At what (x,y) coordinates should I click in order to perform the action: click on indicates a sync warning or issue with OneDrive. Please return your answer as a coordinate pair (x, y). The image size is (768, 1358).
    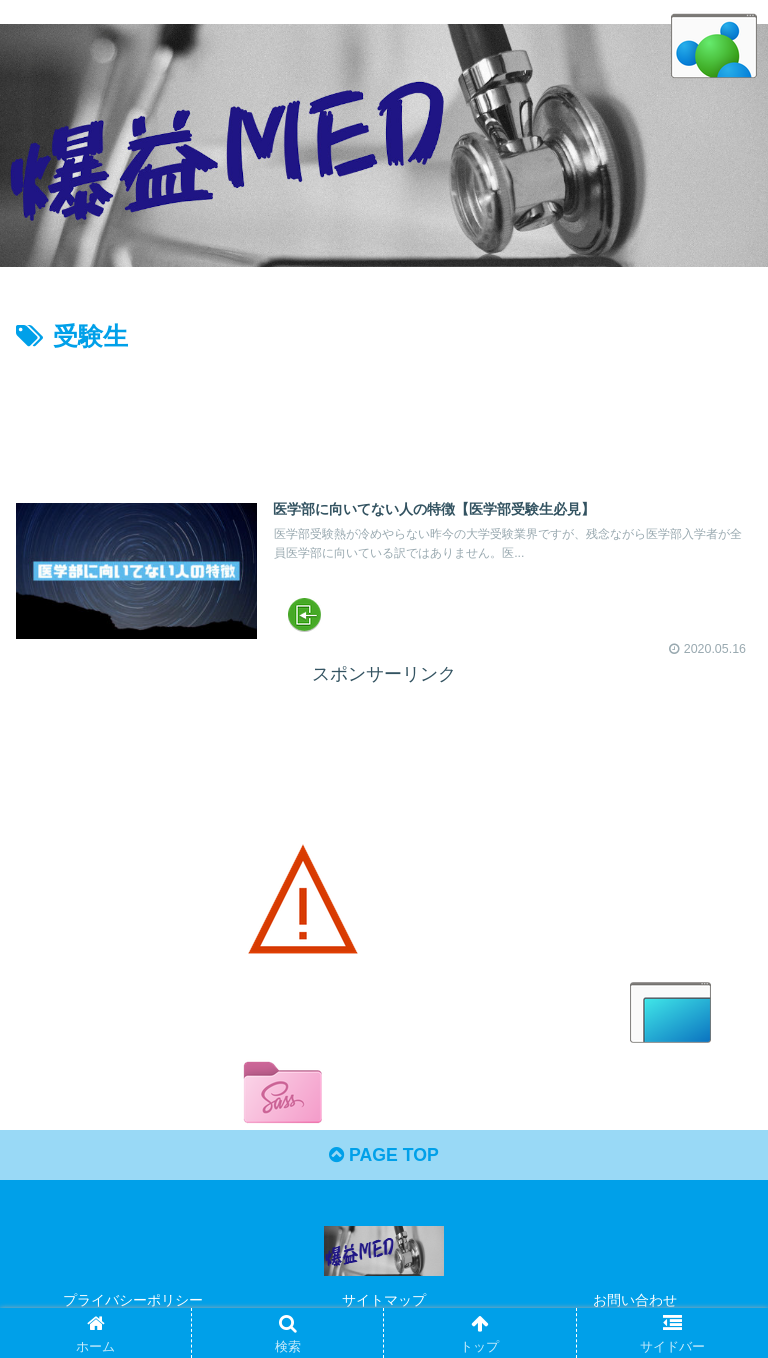
    Looking at the image, I should click on (303, 899).